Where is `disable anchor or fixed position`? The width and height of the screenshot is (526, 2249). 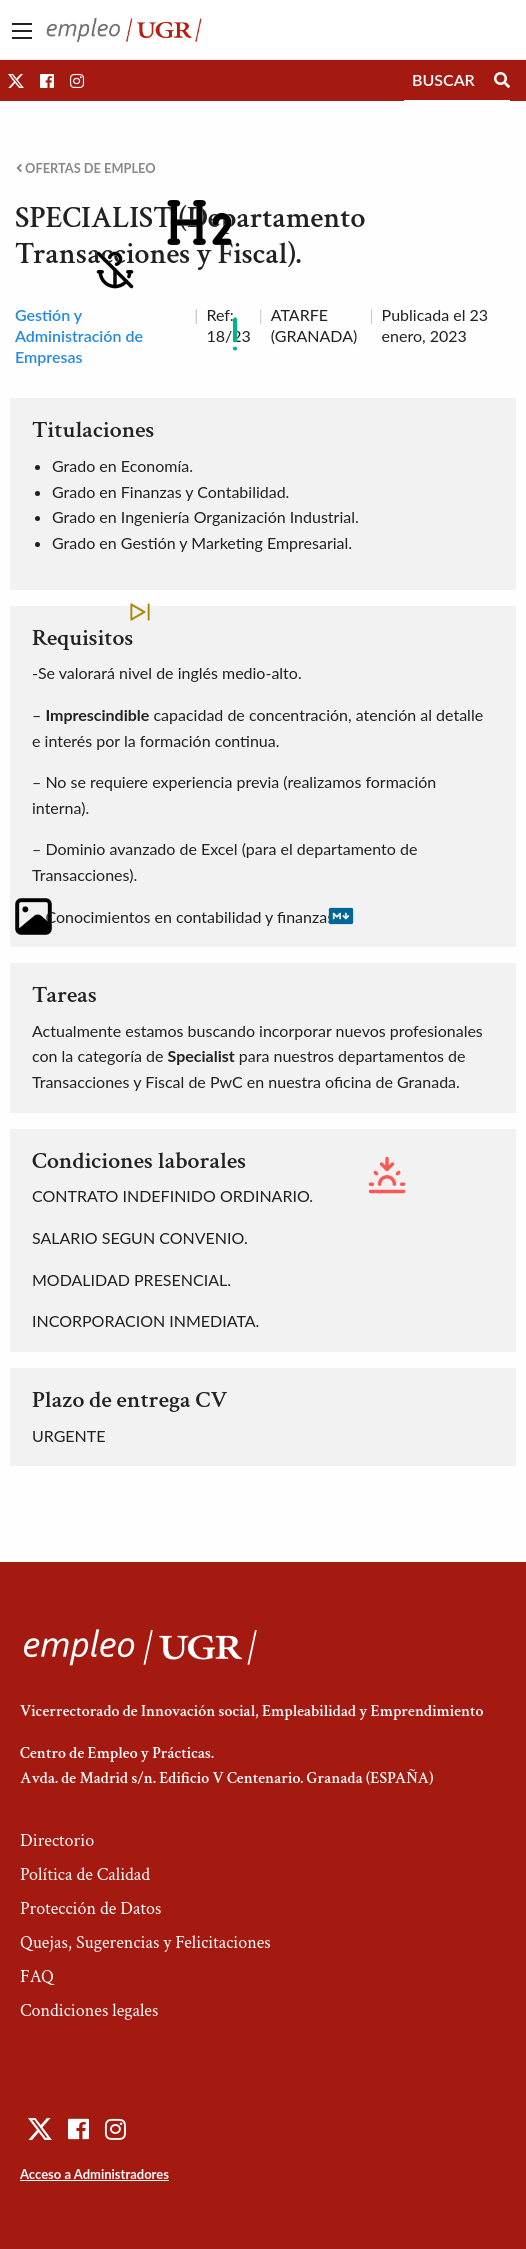
disable anchor or fixed position is located at coordinates (115, 270).